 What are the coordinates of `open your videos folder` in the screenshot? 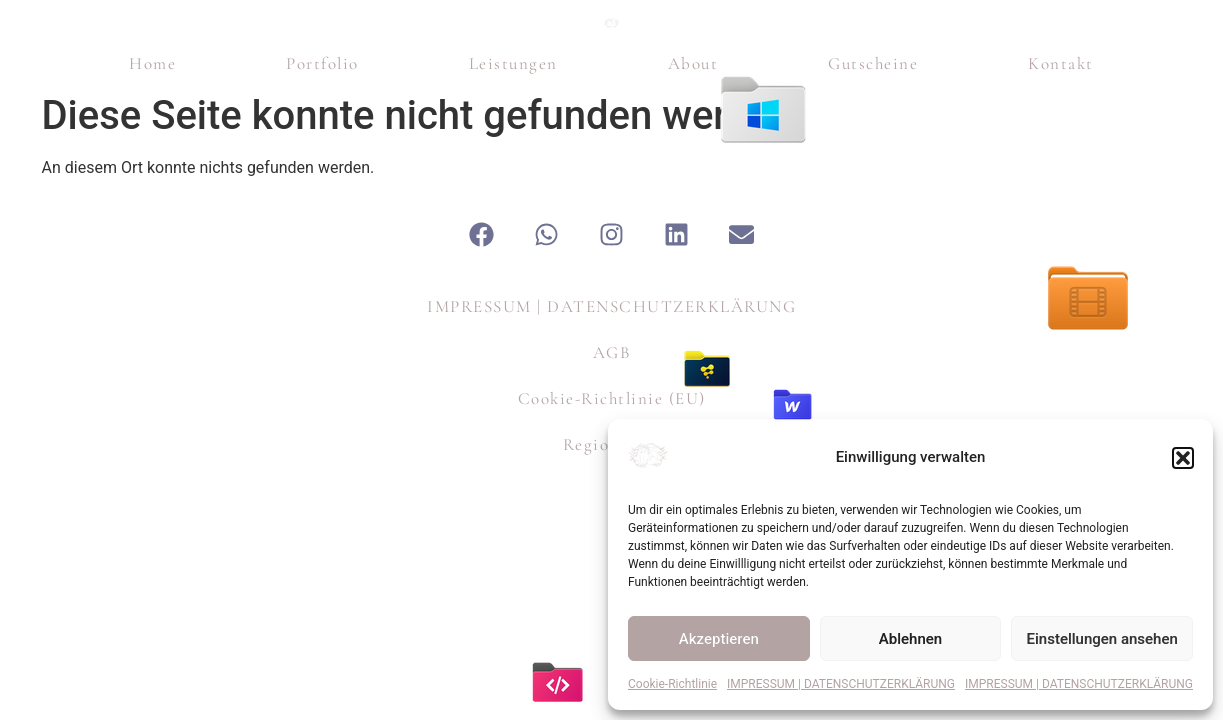 It's located at (1088, 298).